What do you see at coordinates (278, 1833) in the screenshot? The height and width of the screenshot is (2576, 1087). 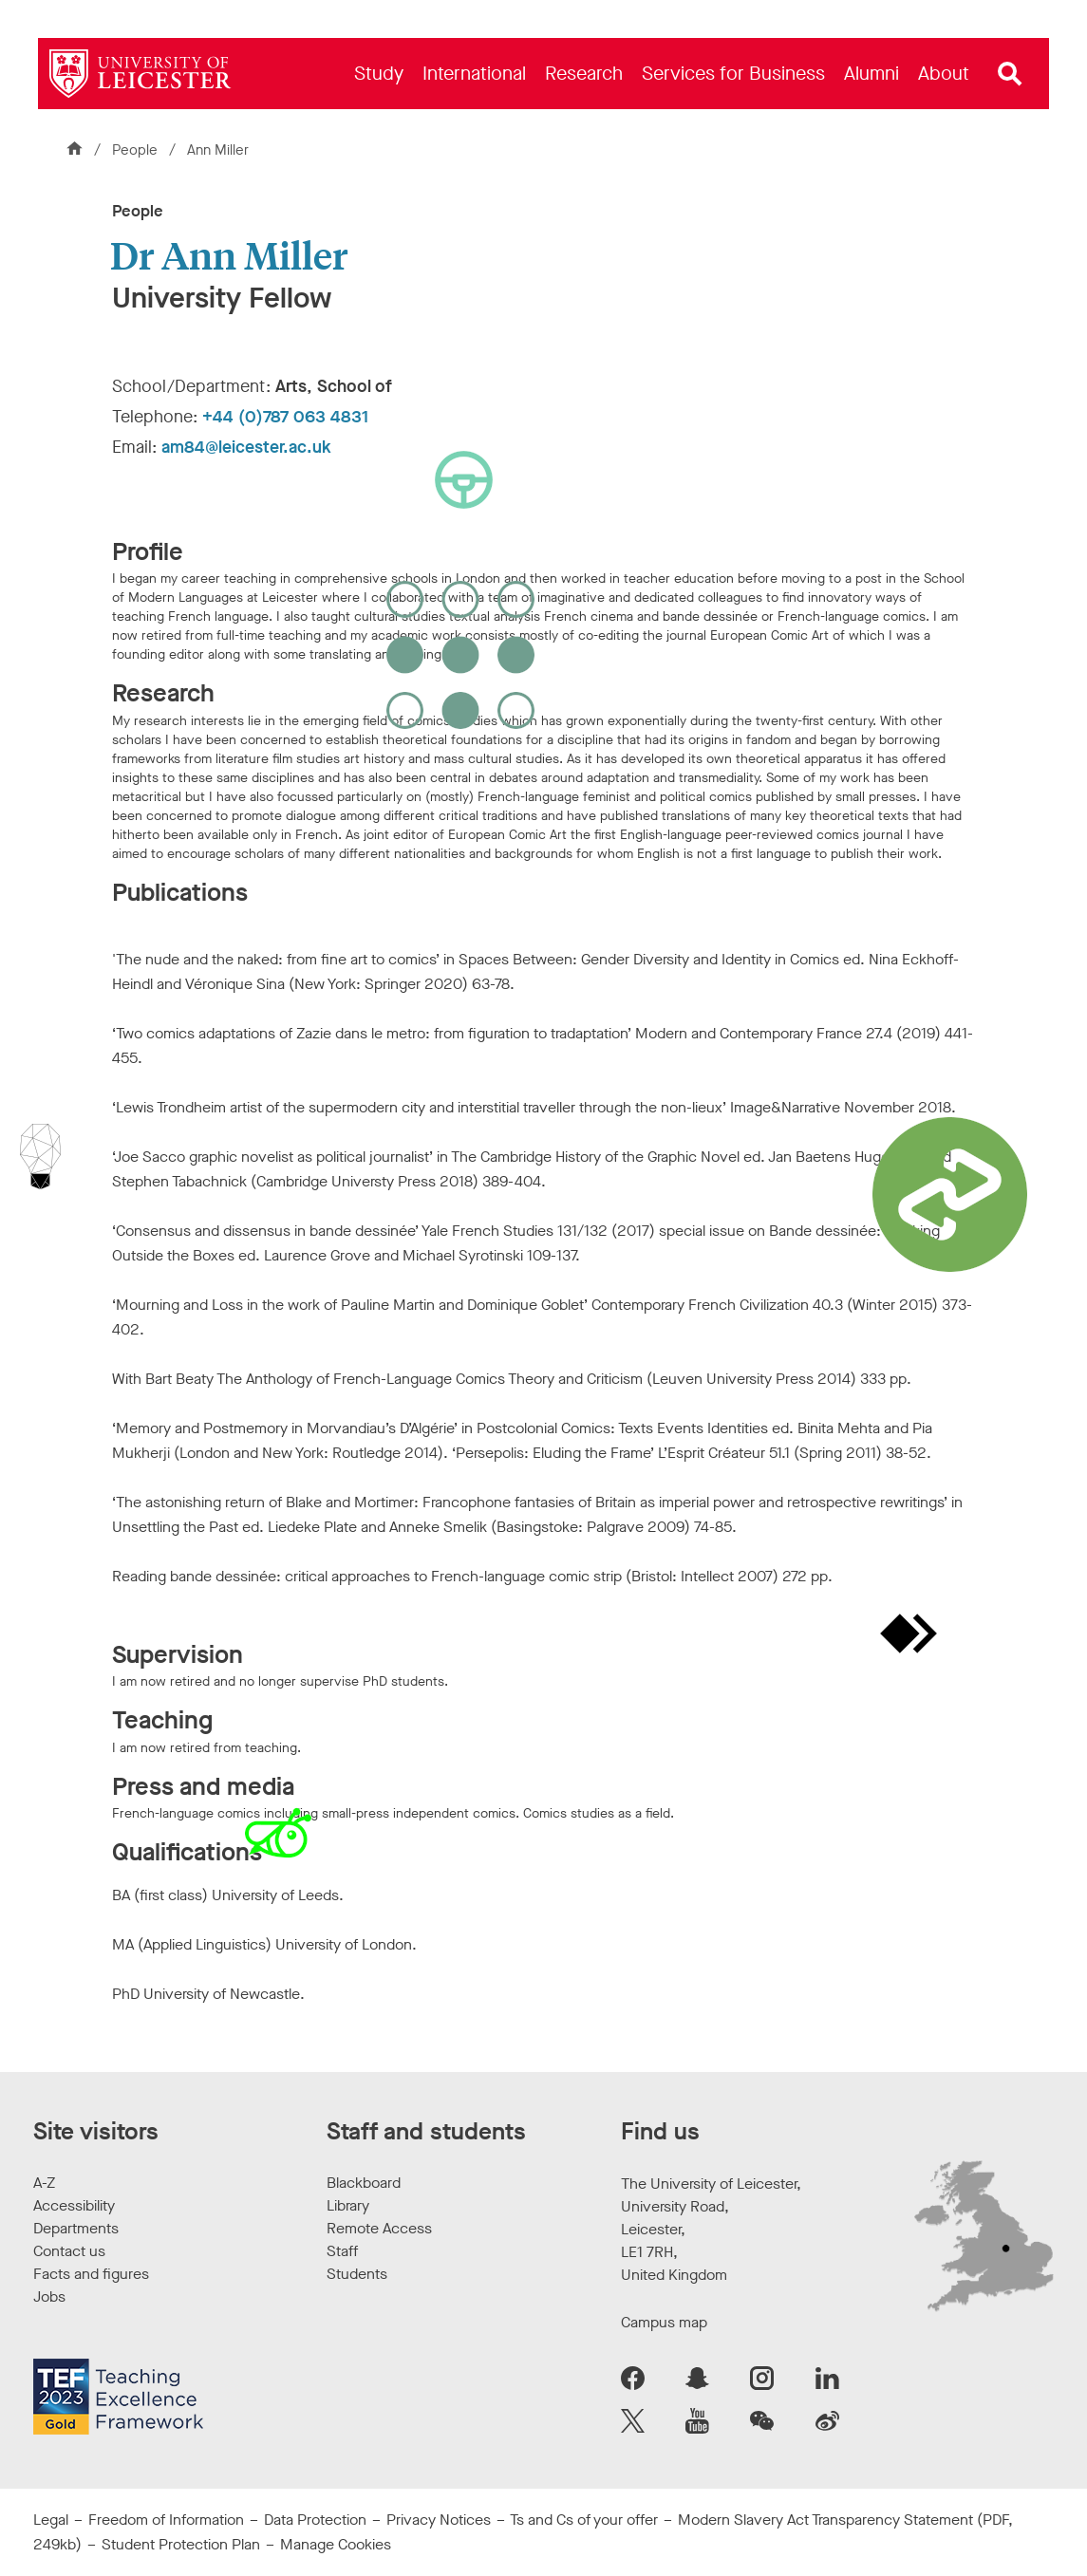 I see `open the Honeygain app` at bounding box center [278, 1833].